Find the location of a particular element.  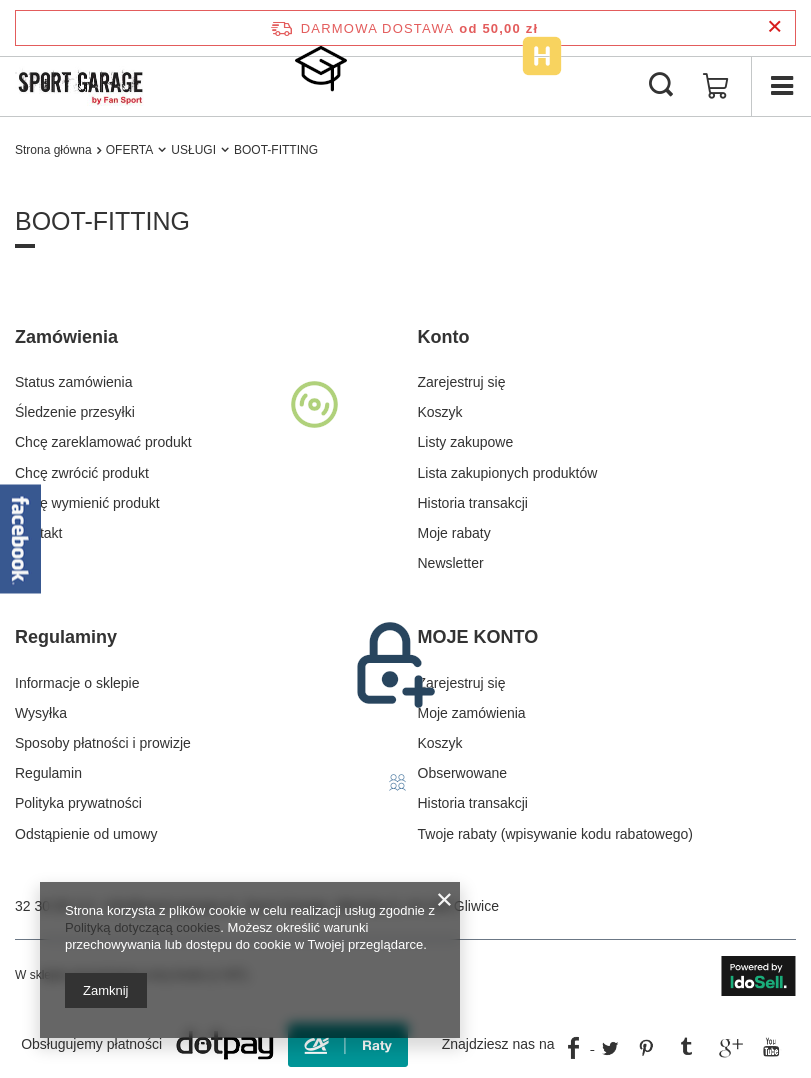

add a new password or security credential is located at coordinates (390, 663).